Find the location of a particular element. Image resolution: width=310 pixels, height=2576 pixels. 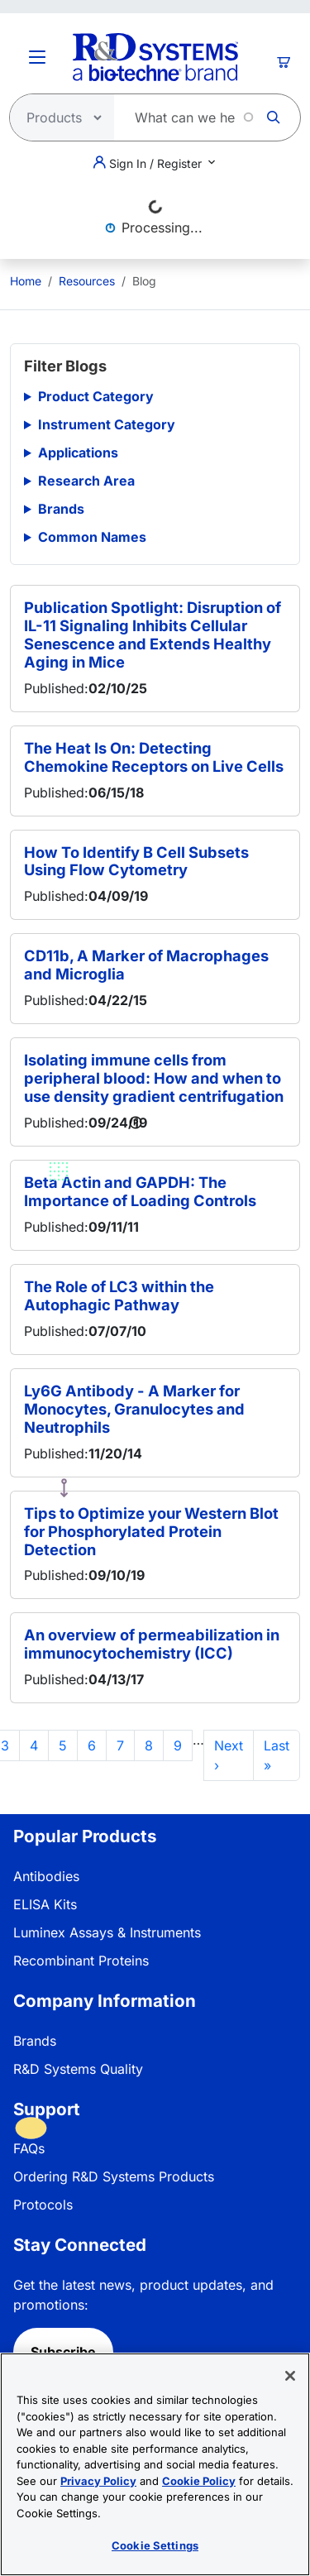

remove all borders from selected element is located at coordinates (59, 1171).